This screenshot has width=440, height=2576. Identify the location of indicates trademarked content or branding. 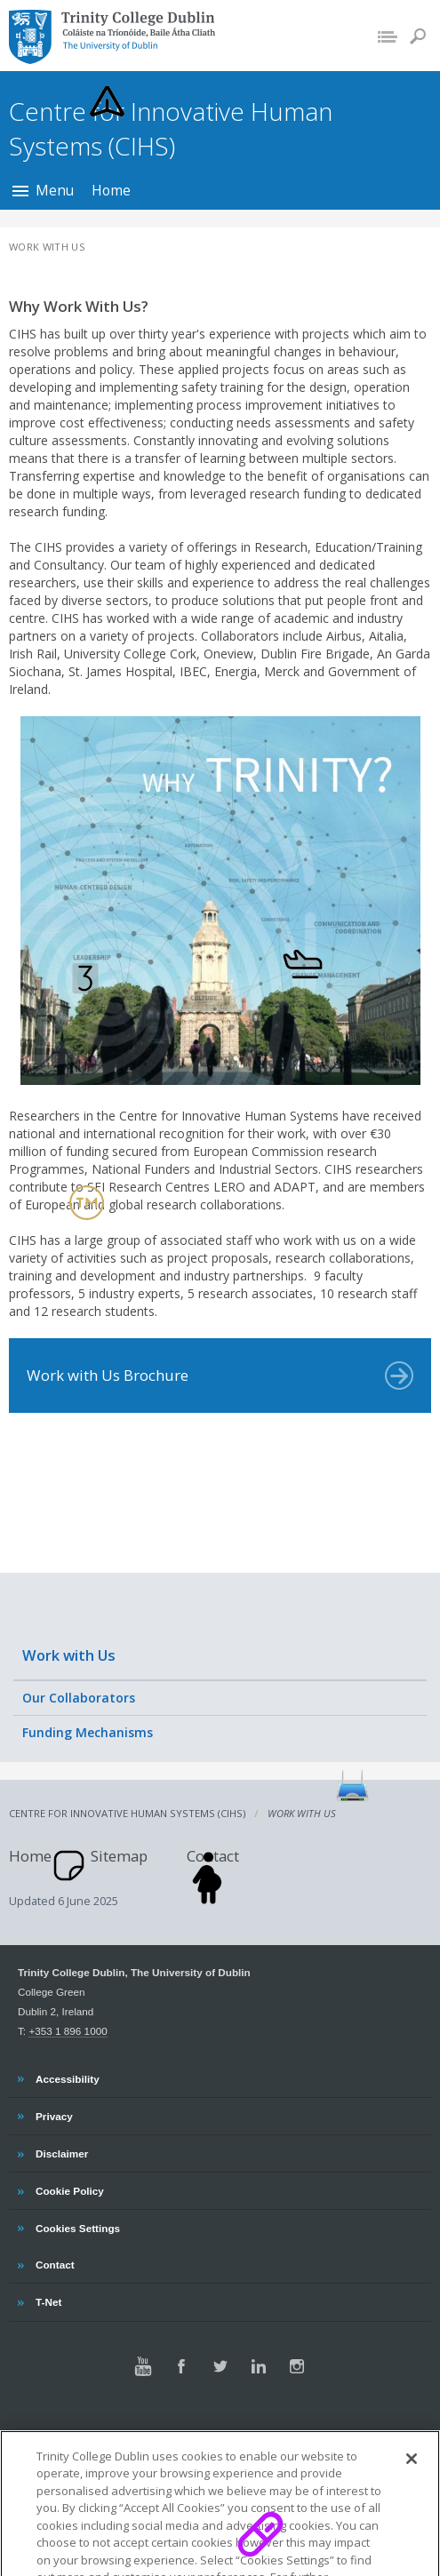
(86, 1202).